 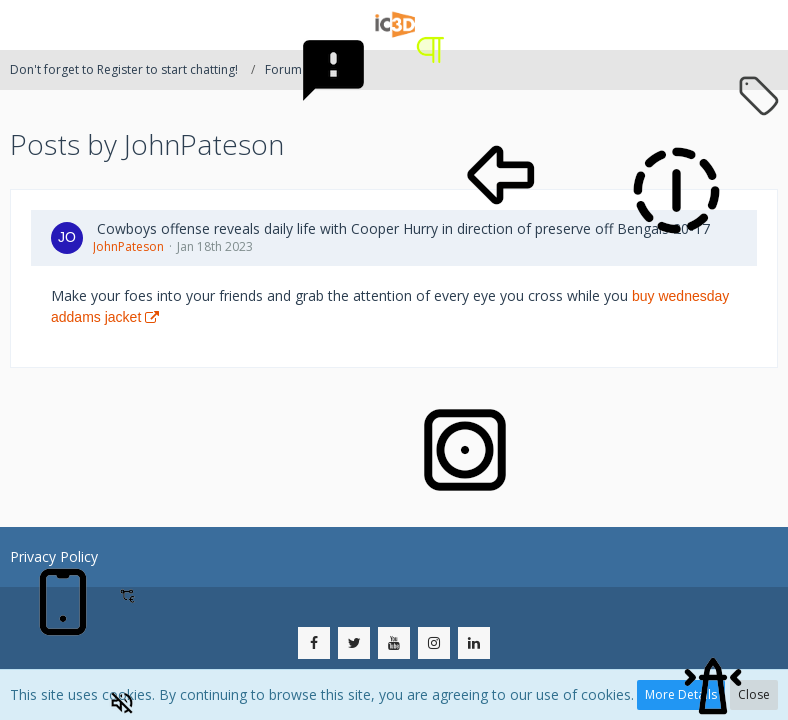 I want to click on tumble dry on low heat setting, so click(x=465, y=450).